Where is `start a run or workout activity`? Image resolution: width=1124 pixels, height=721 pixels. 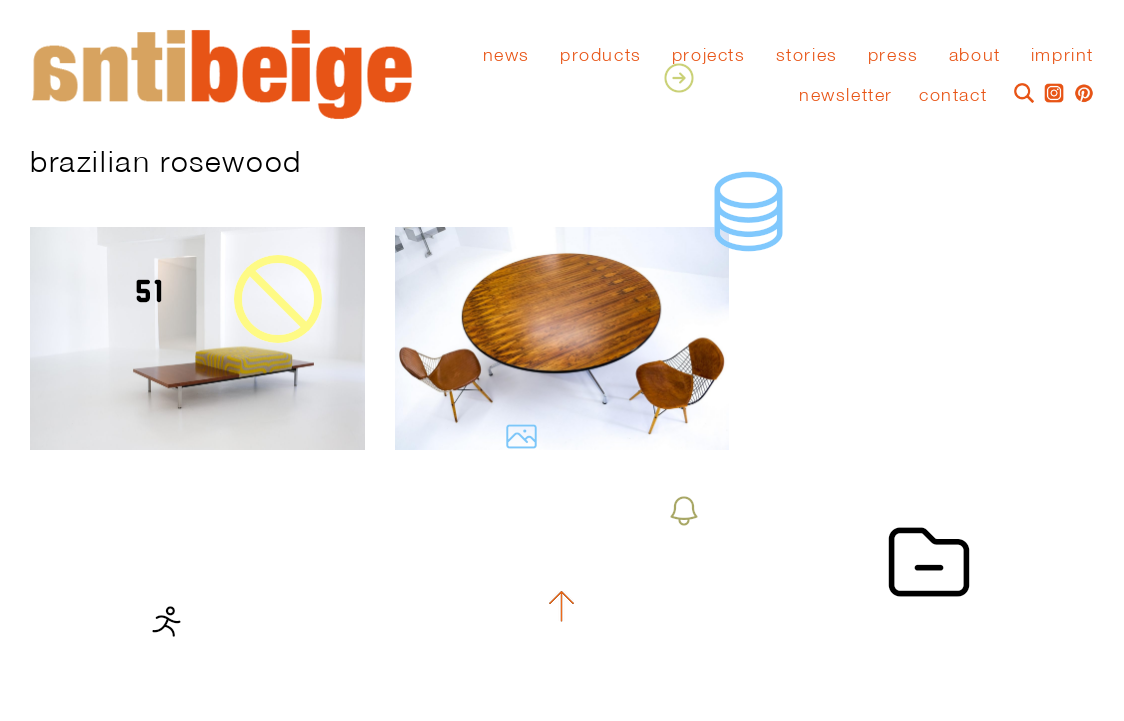
start a run or workout activity is located at coordinates (167, 621).